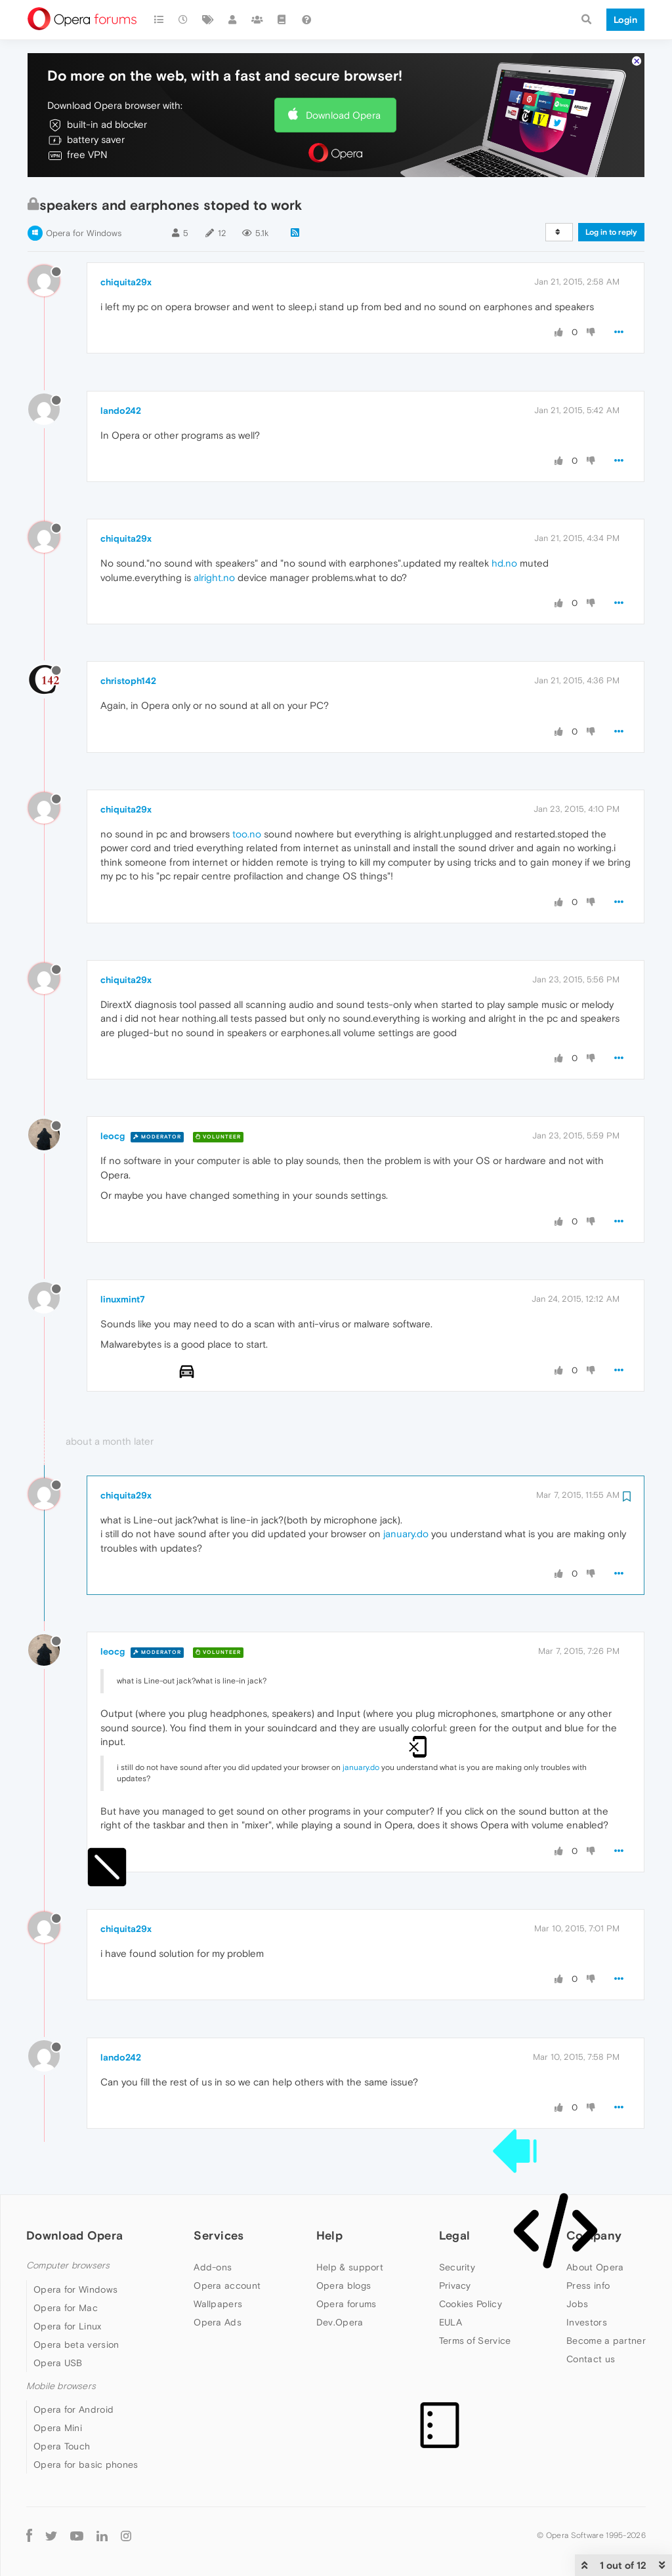 The image size is (672, 2576). I want to click on disconnect or unlink a mobile device, so click(417, 1746).